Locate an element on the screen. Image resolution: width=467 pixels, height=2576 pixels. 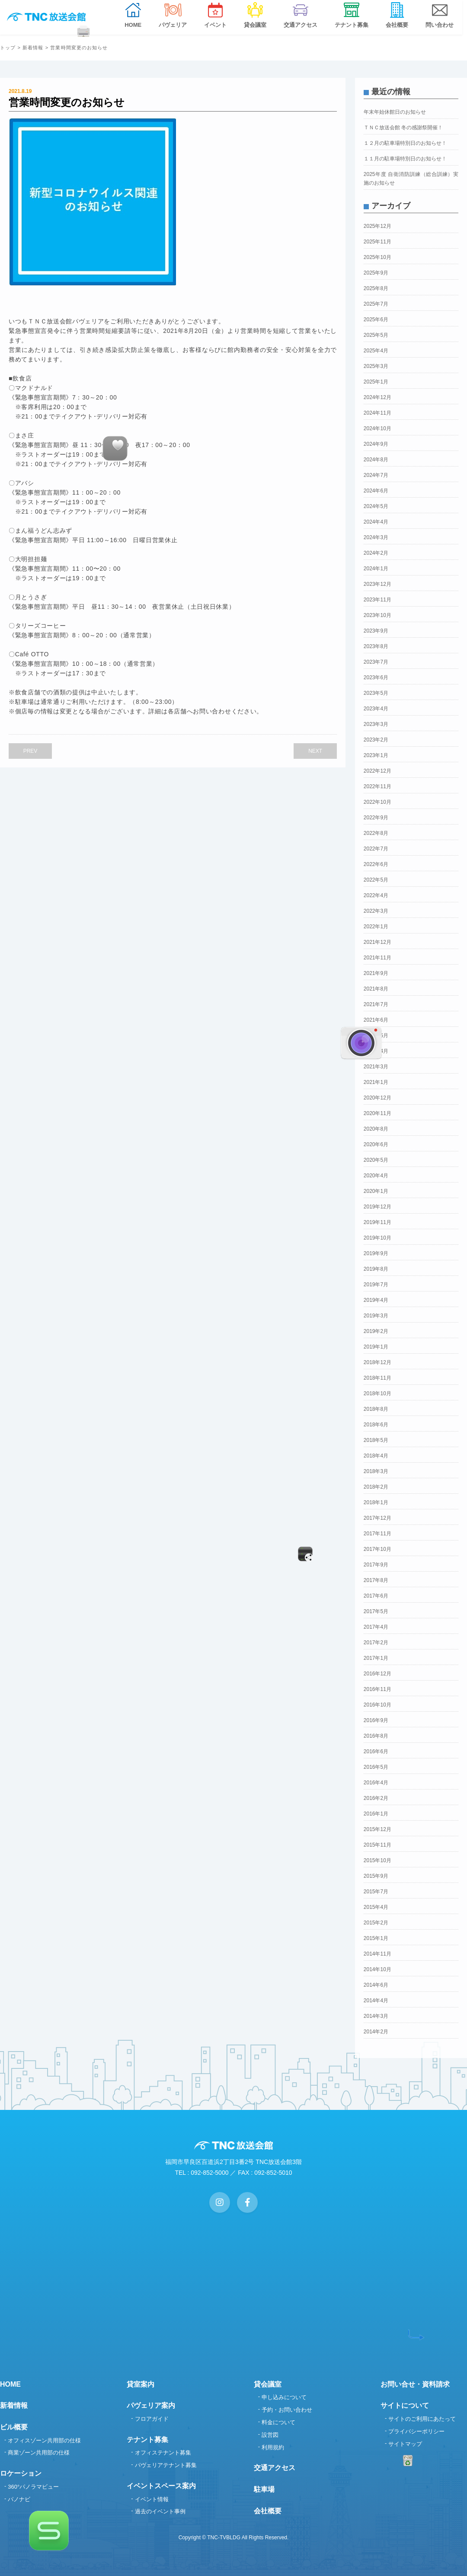
open the Health app is located at coordinates (115, 448).